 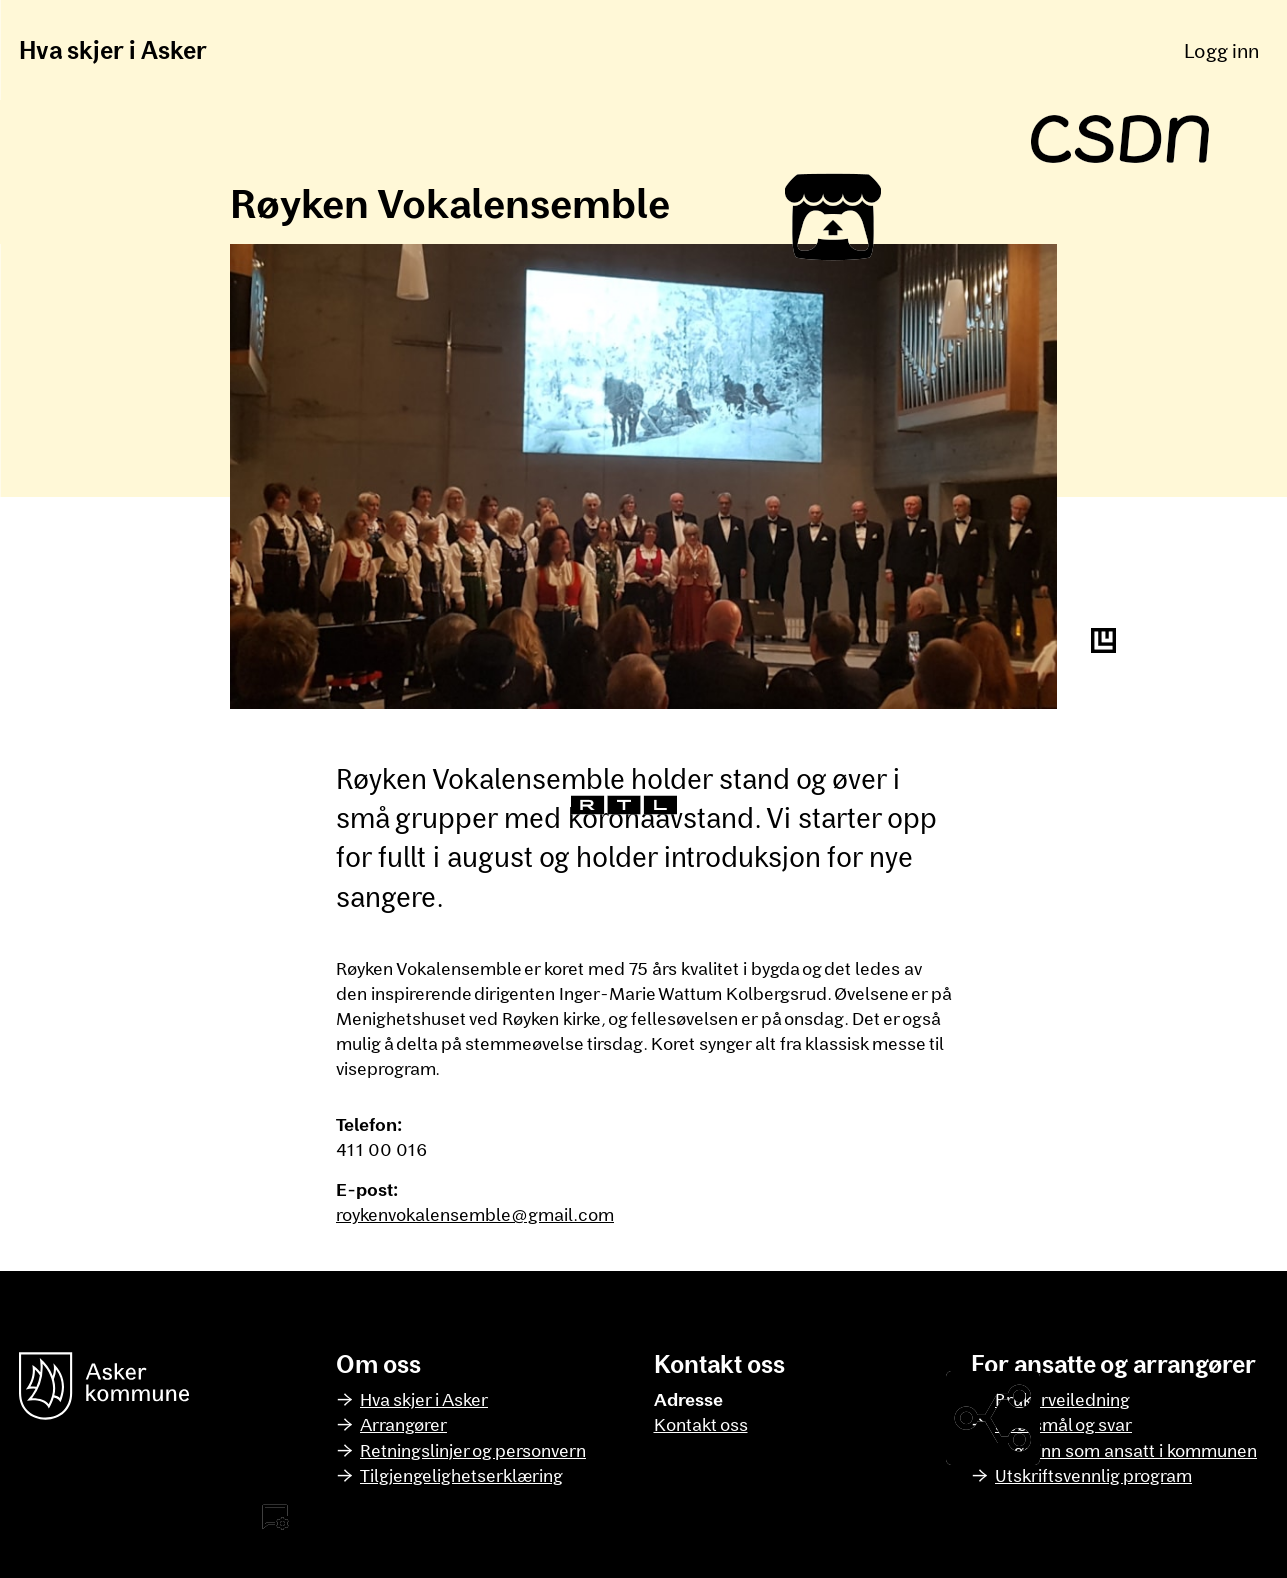 I want to click on visit CSDN developer community, so click(x=1120, y=139).